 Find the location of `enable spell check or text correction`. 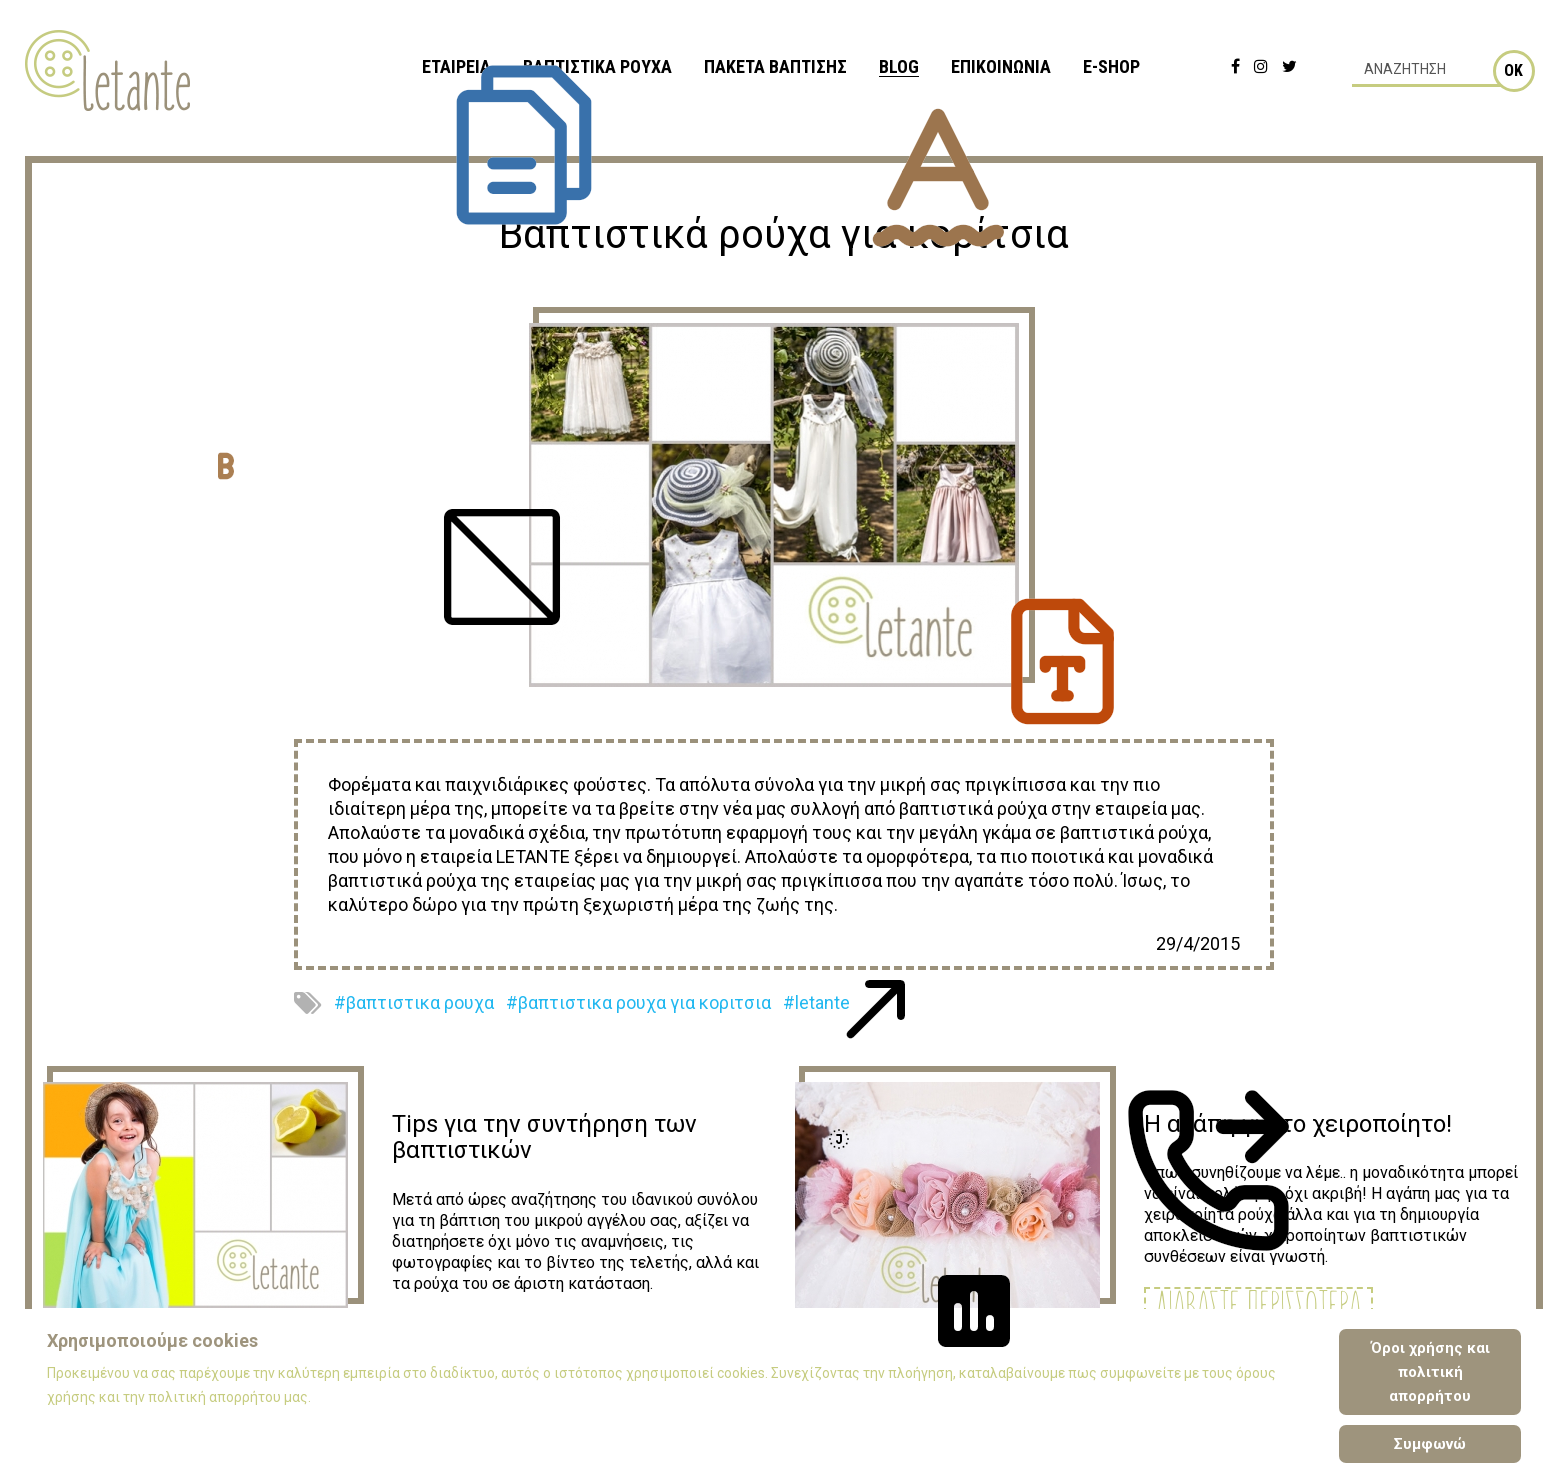

enable spell check or text correction is located at coordinates (938, 174).